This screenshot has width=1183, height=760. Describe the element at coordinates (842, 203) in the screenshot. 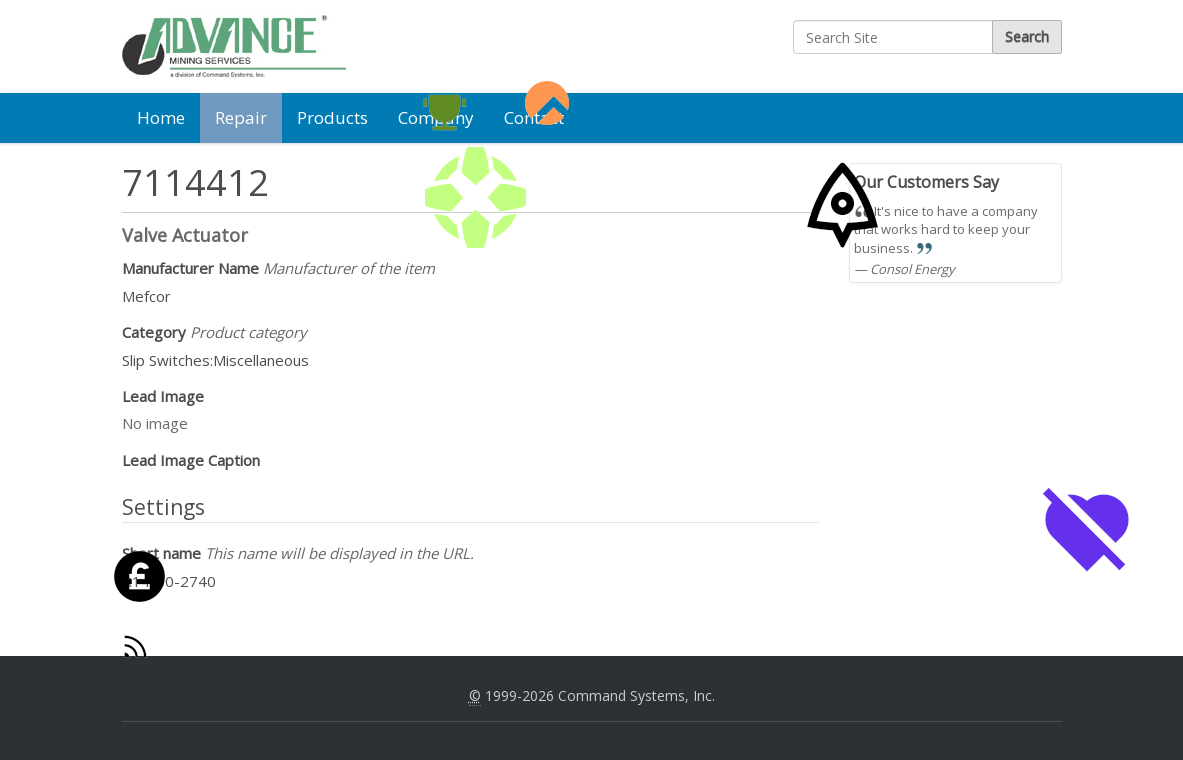

I see `launch or explore a space-themed app` at that location.